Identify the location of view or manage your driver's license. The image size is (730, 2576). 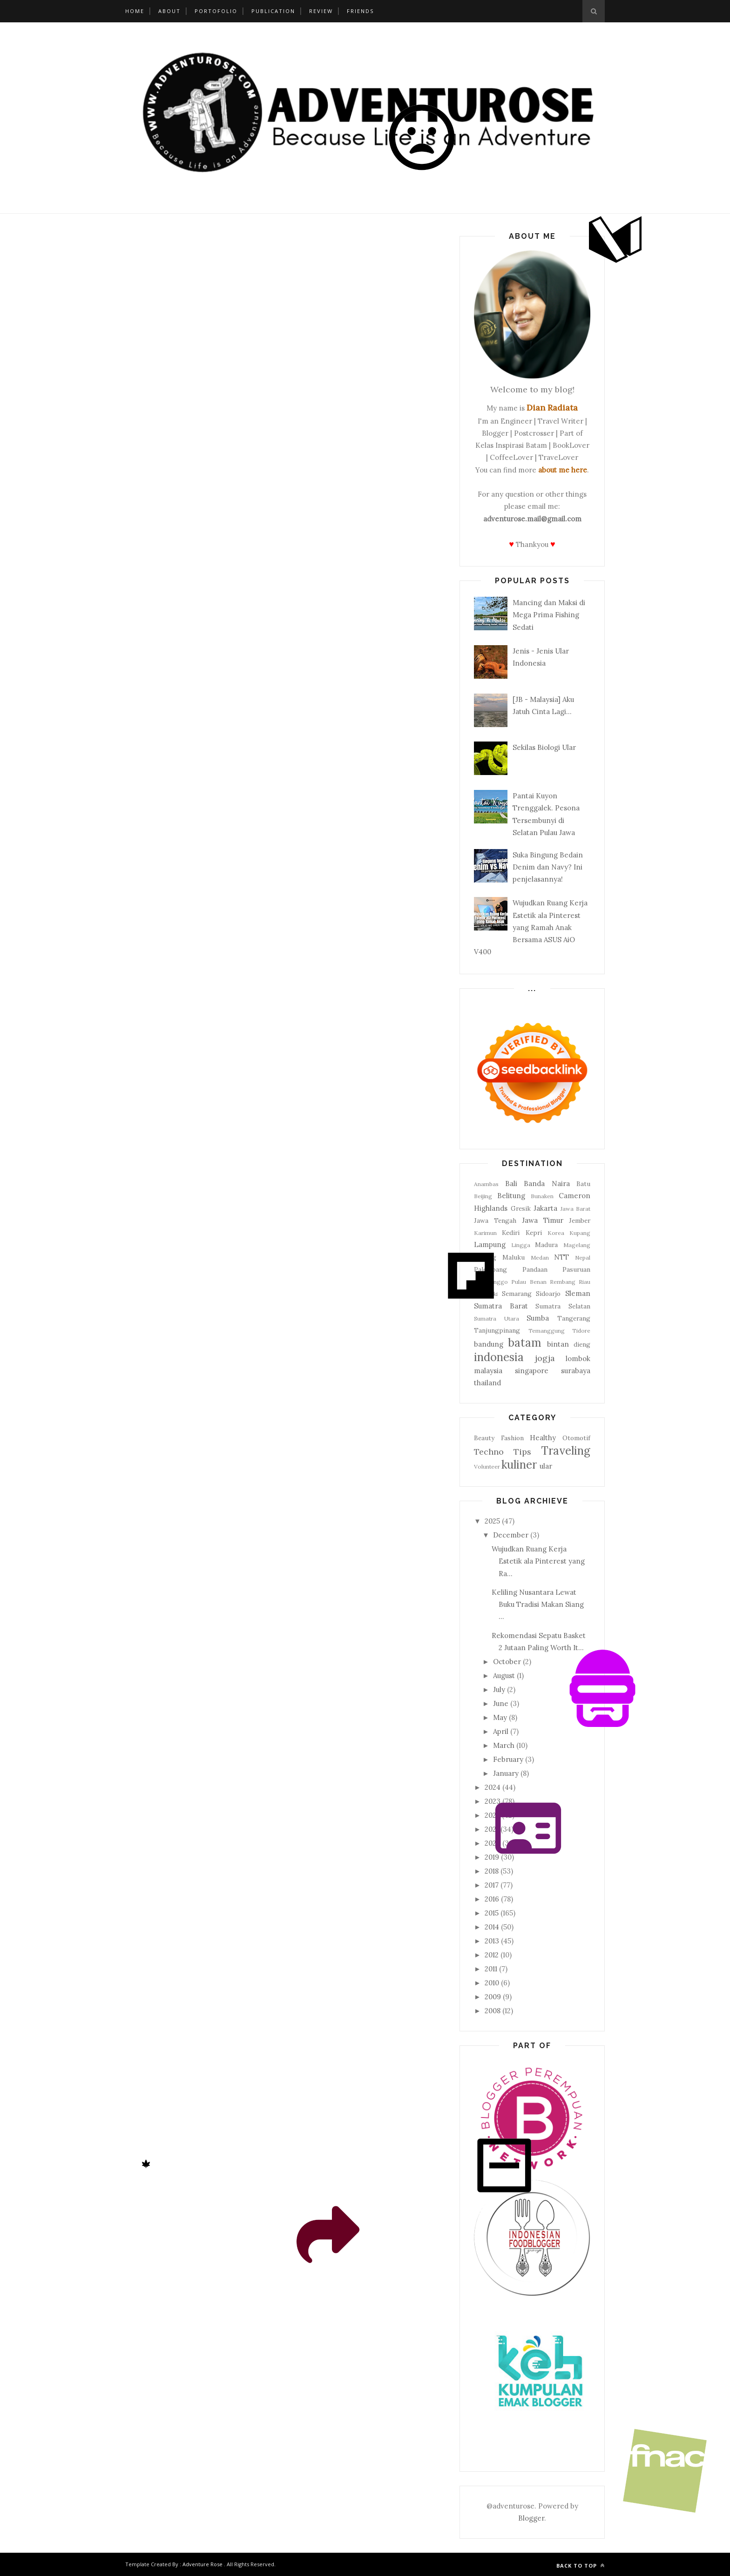
(528, 1828).